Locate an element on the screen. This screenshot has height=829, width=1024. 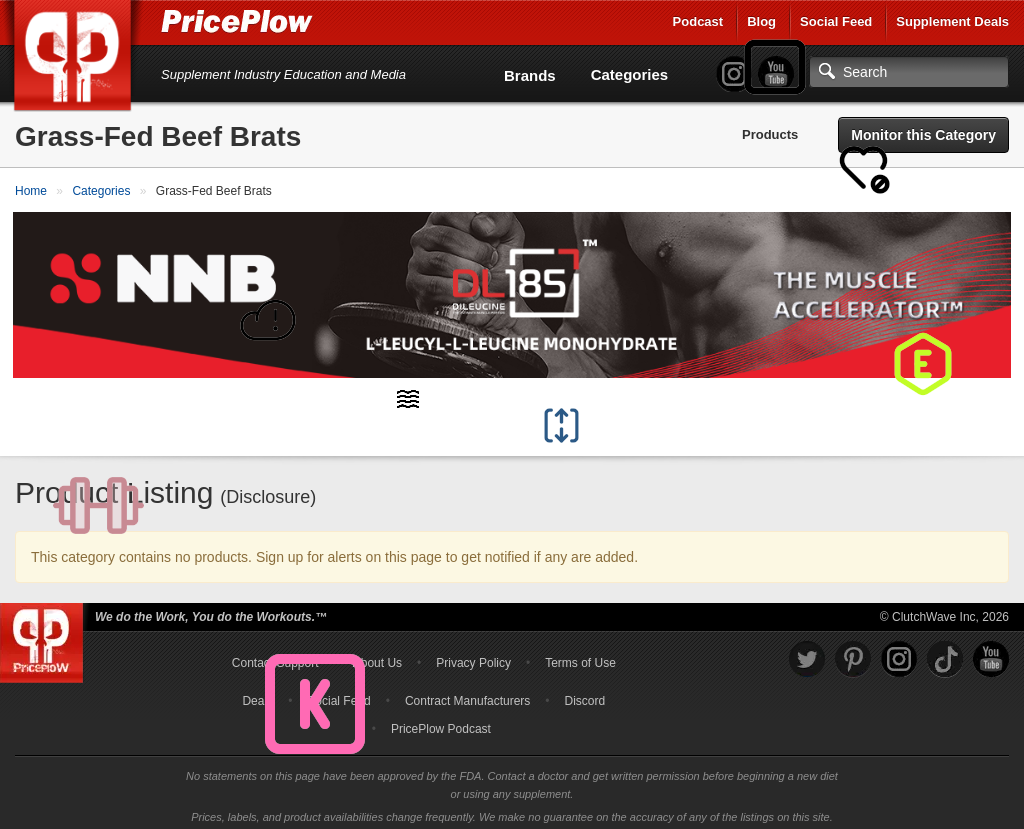
cloud storage warning or issue detected is located at coordinates (268, 320).